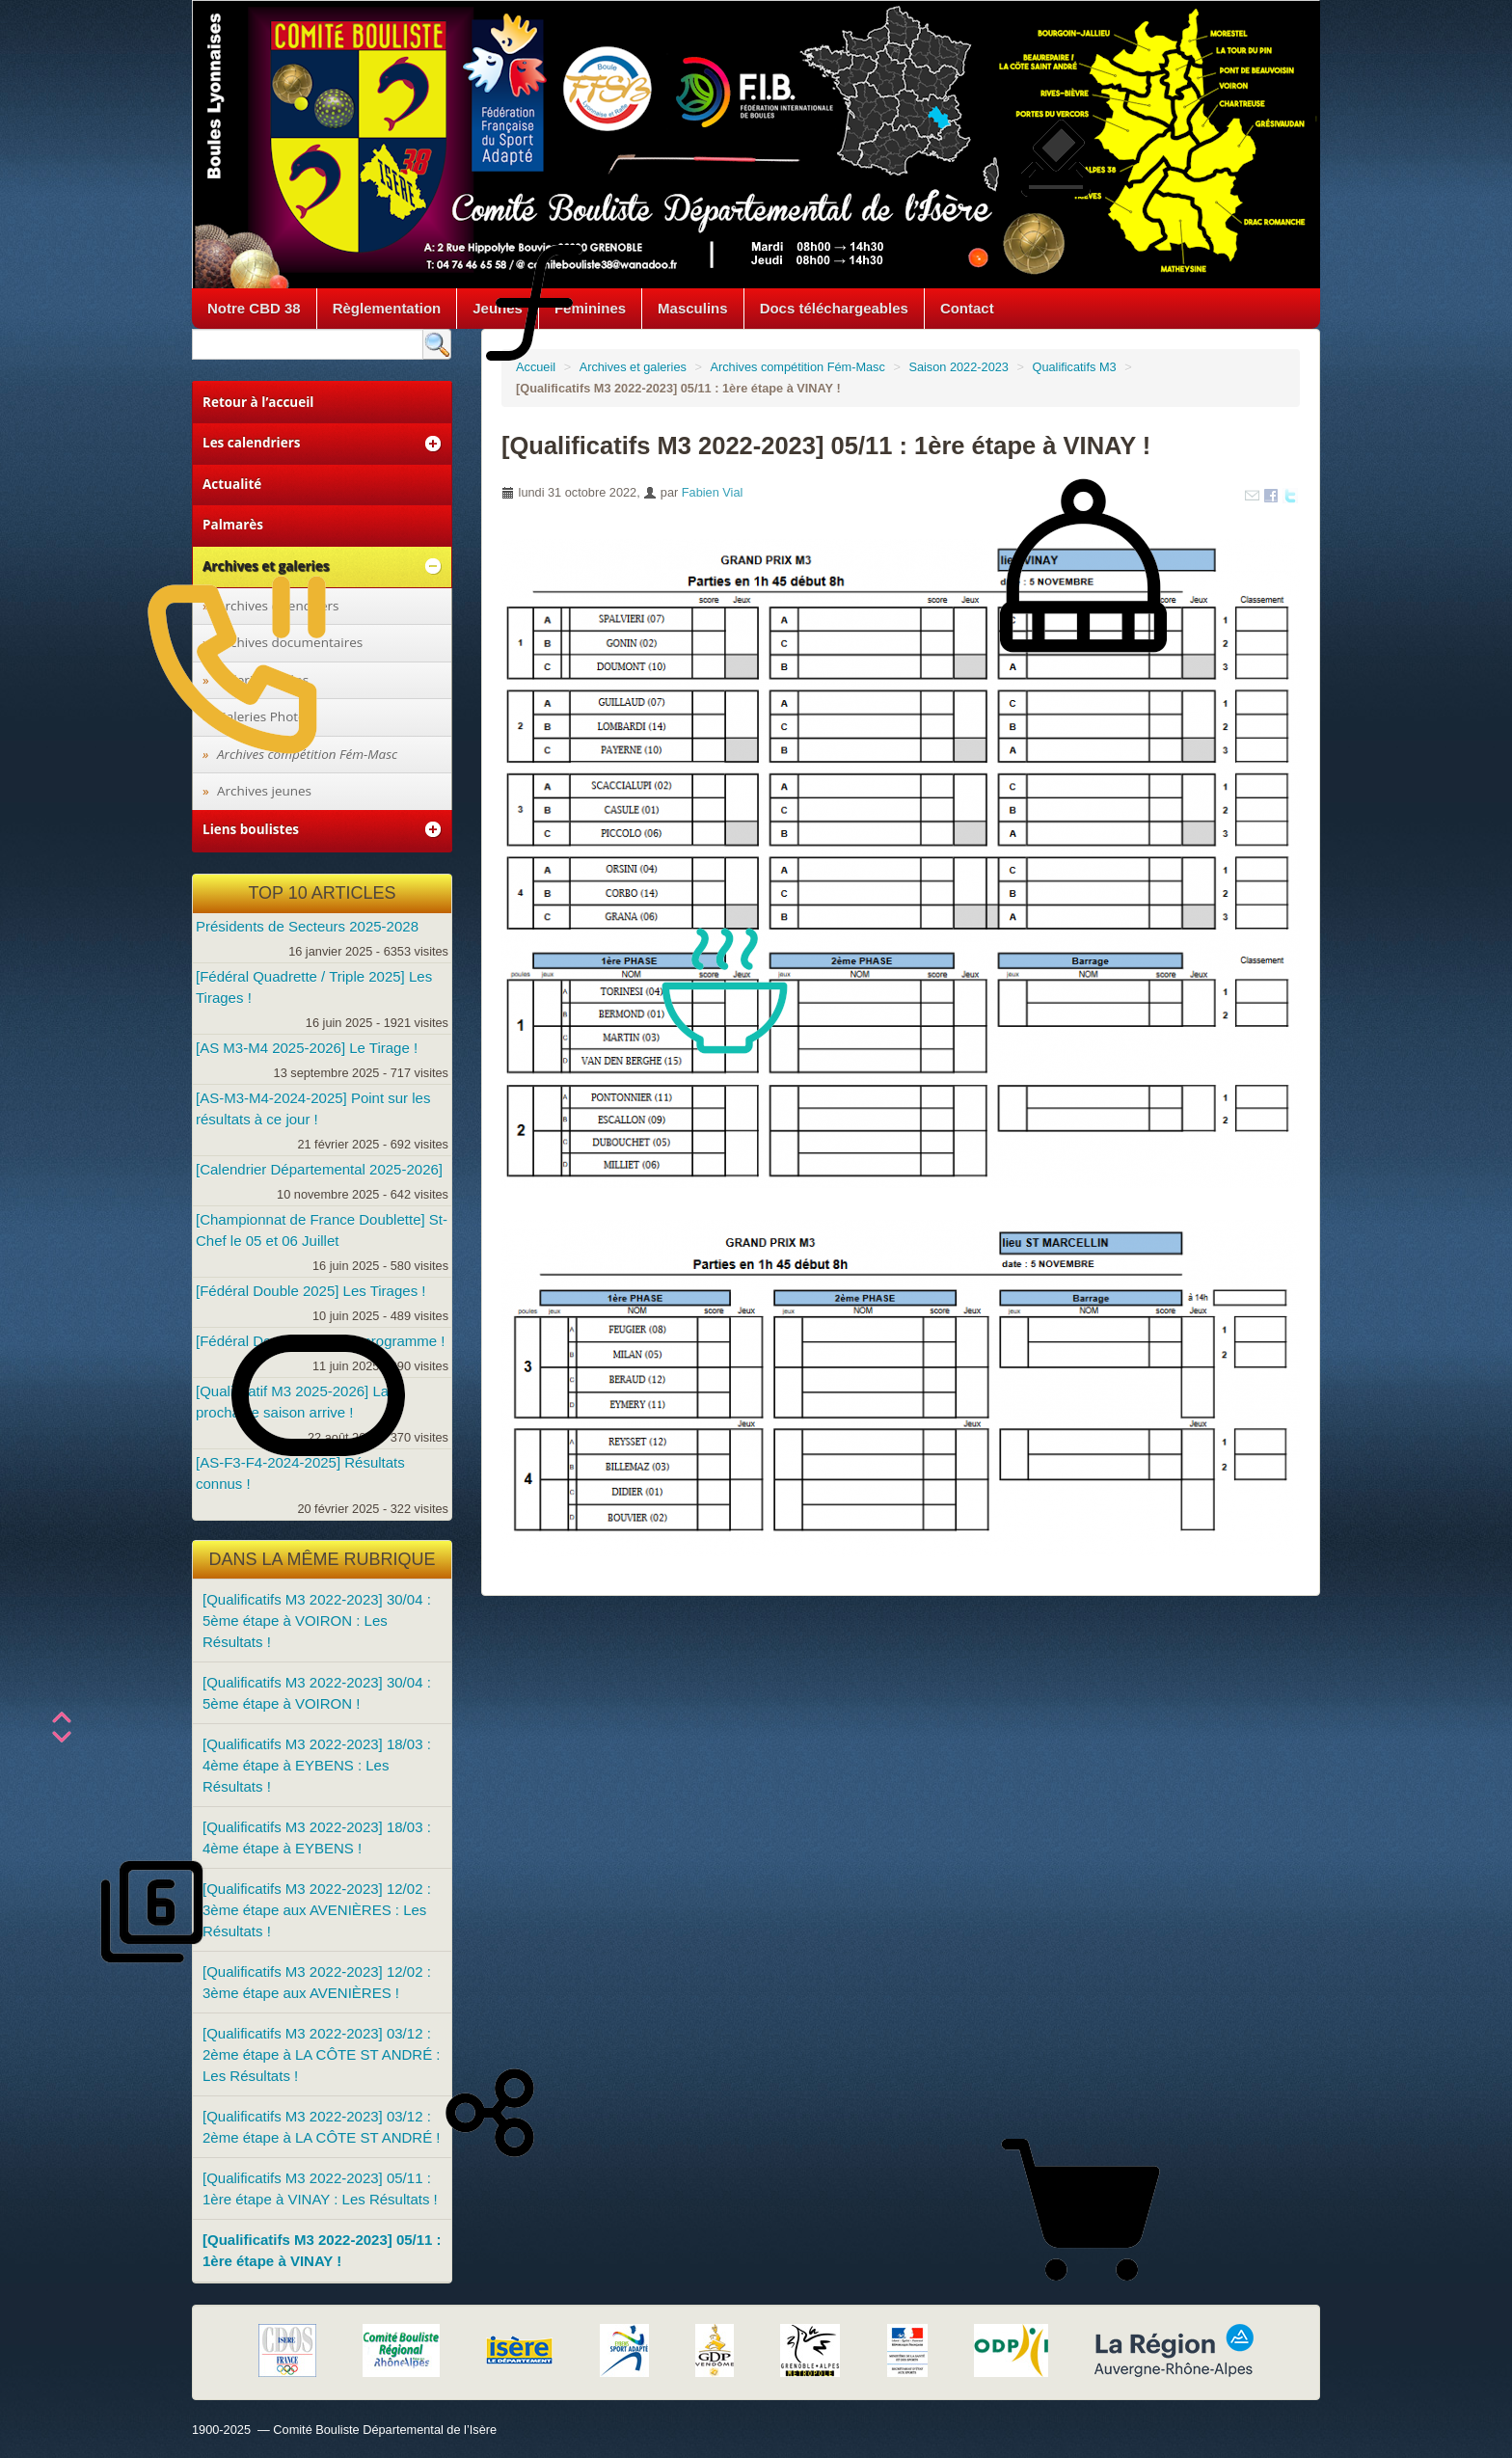  Describe the element at coordinates (1056, 158) in the screenshot. I see `cast your vote or submit a ballot` at that location.